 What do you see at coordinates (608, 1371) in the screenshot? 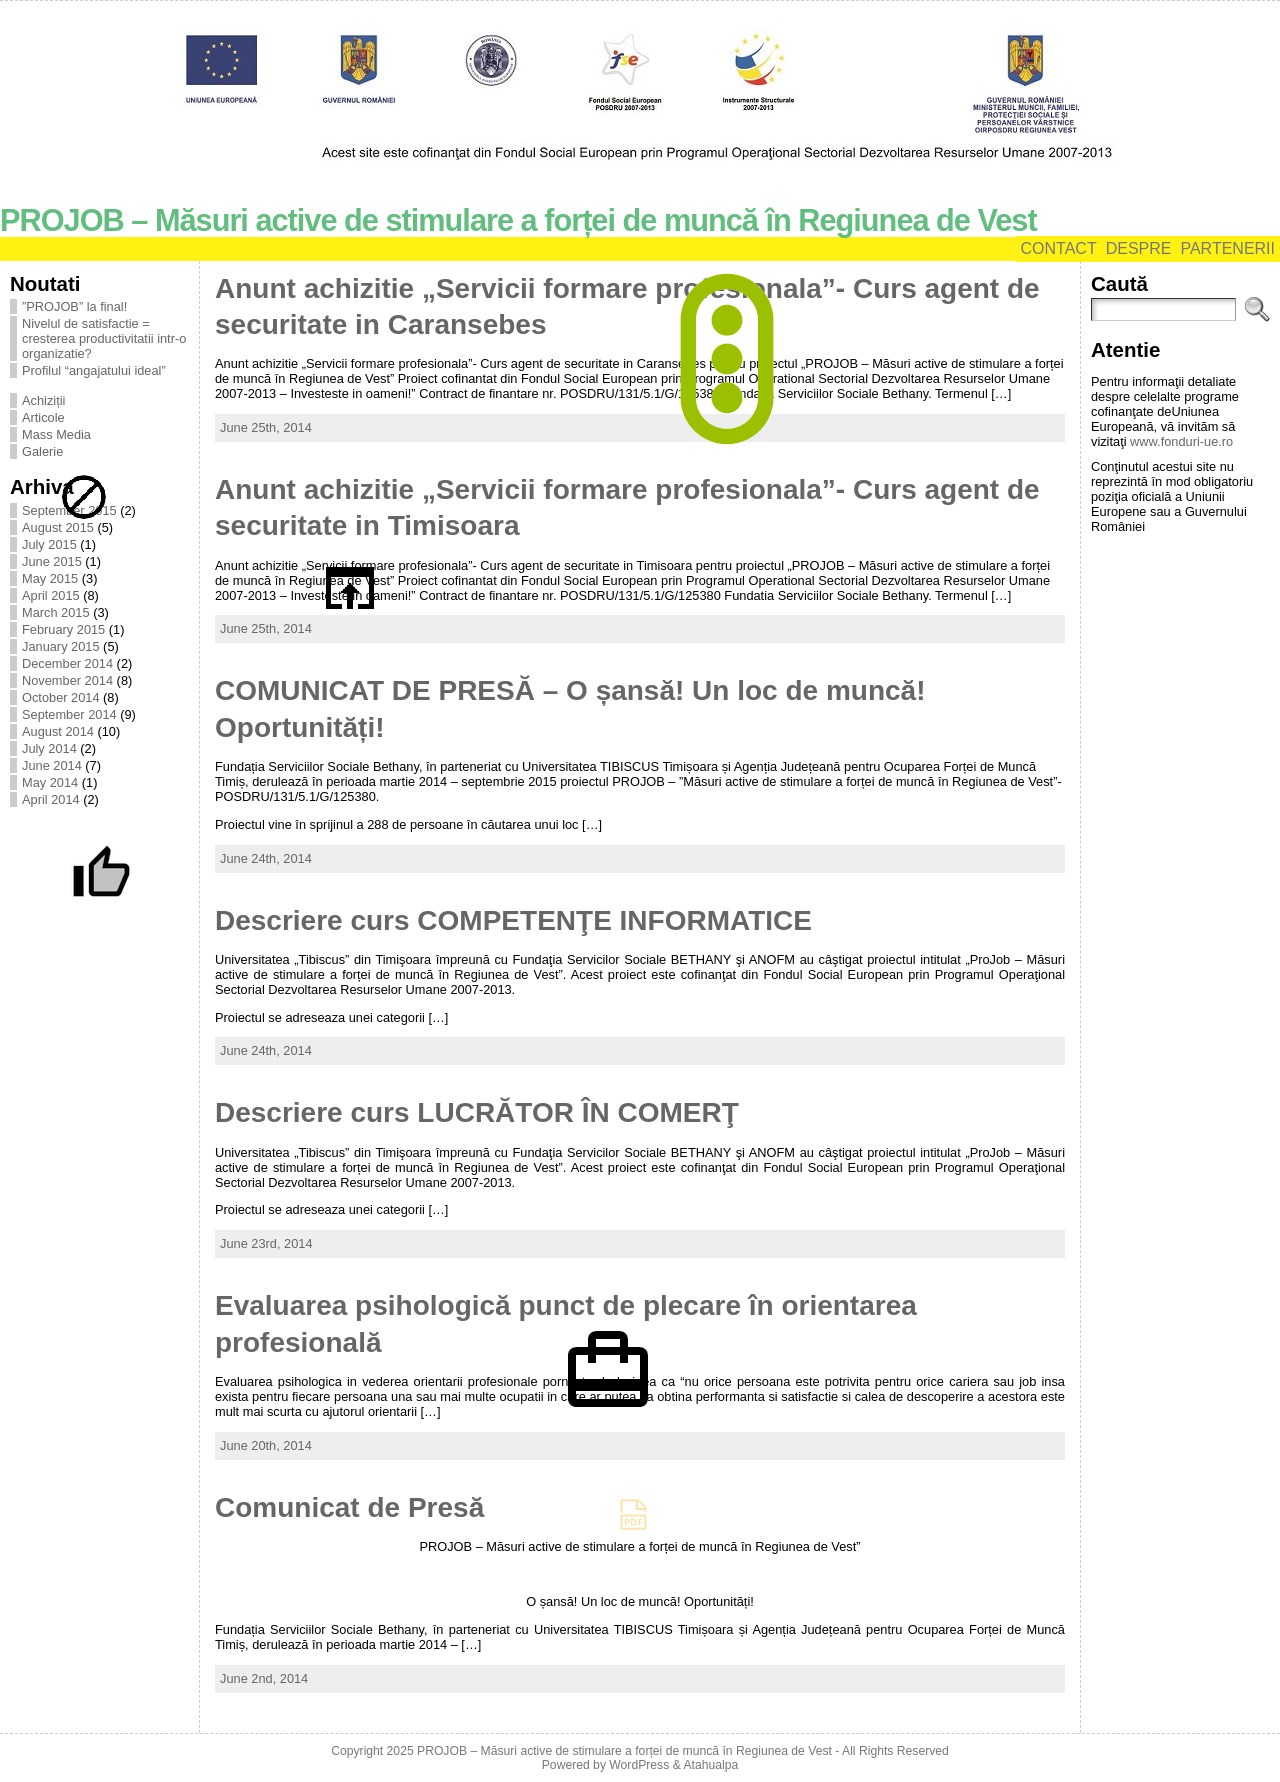
I see `access travel documents or boarding passes` at bounding box center [608, 1371].